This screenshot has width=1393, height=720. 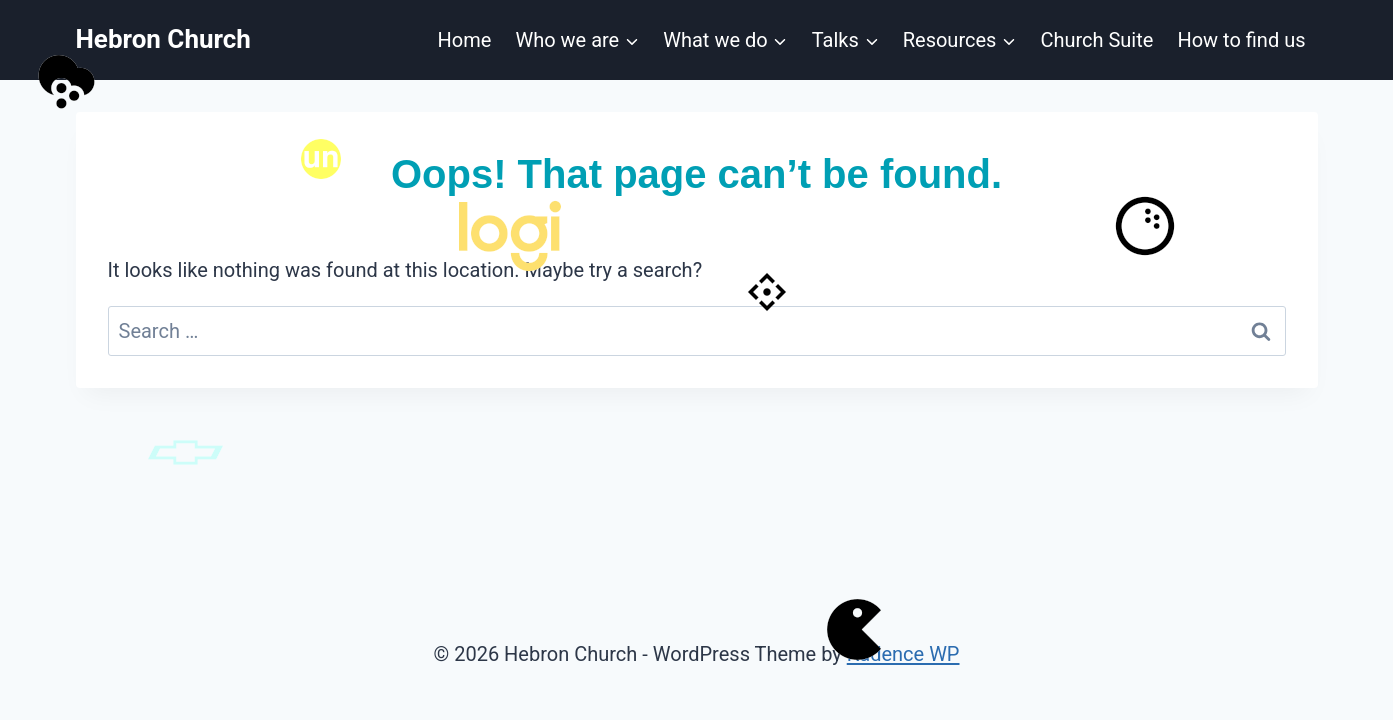 What do you see at coordinates (767, 292) in the screenshot?
I see `drag to reposition this element` at bounding box center [767, 292].